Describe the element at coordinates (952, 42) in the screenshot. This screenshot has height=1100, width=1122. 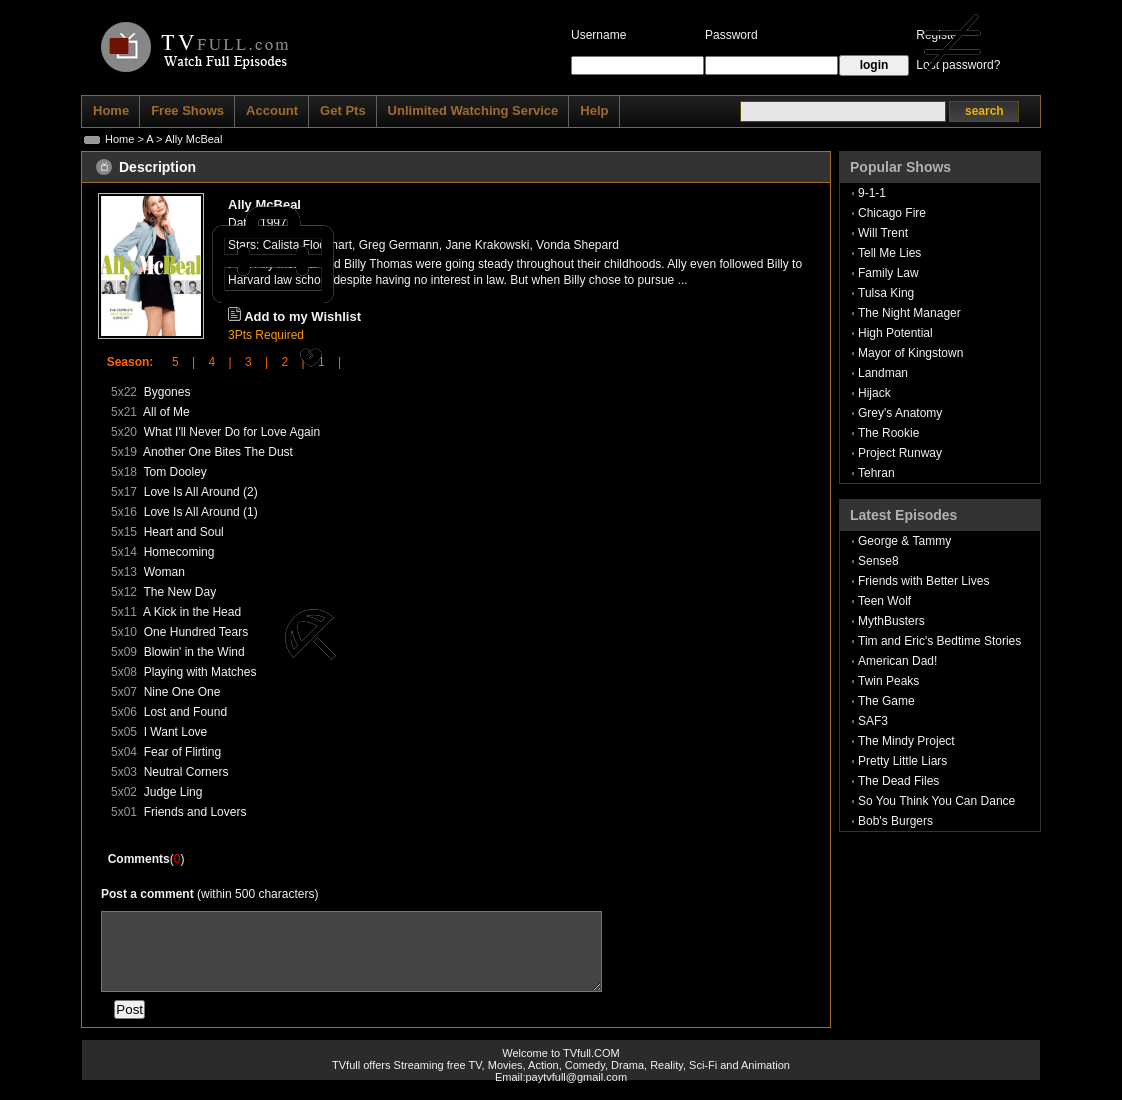
I see `indicates values are not equal or a mismatch` at that location.